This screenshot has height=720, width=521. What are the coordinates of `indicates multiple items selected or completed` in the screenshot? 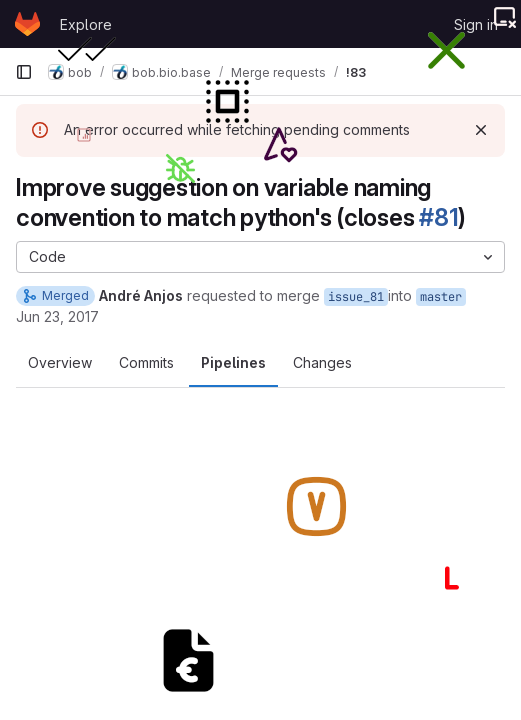 It's located at (87, 50).